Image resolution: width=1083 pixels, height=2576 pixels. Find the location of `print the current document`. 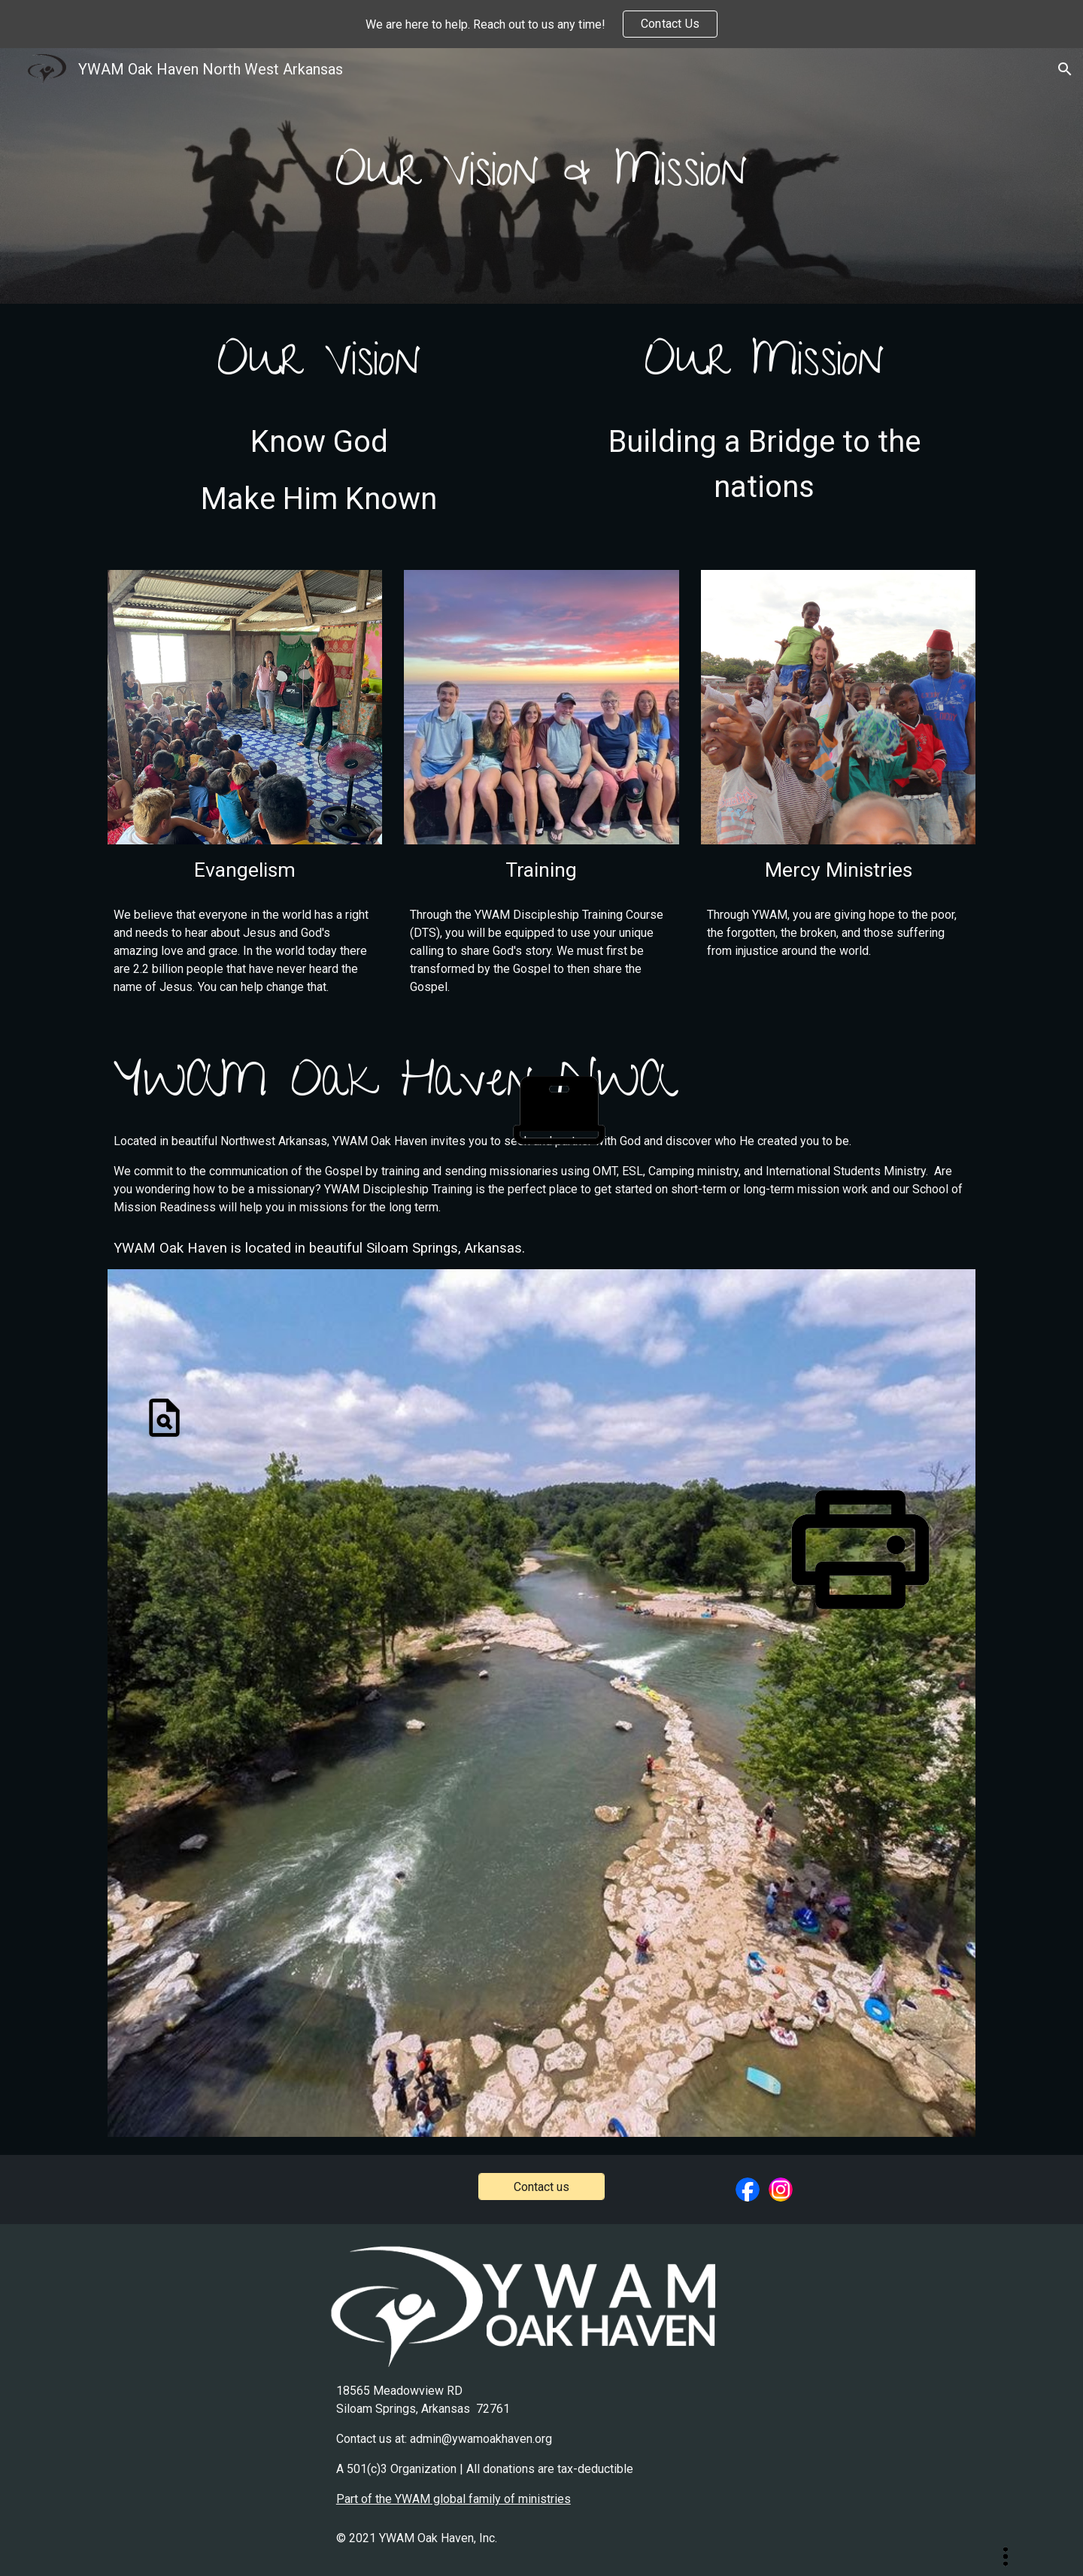

print the current document is located at coordinates (860, 1550).